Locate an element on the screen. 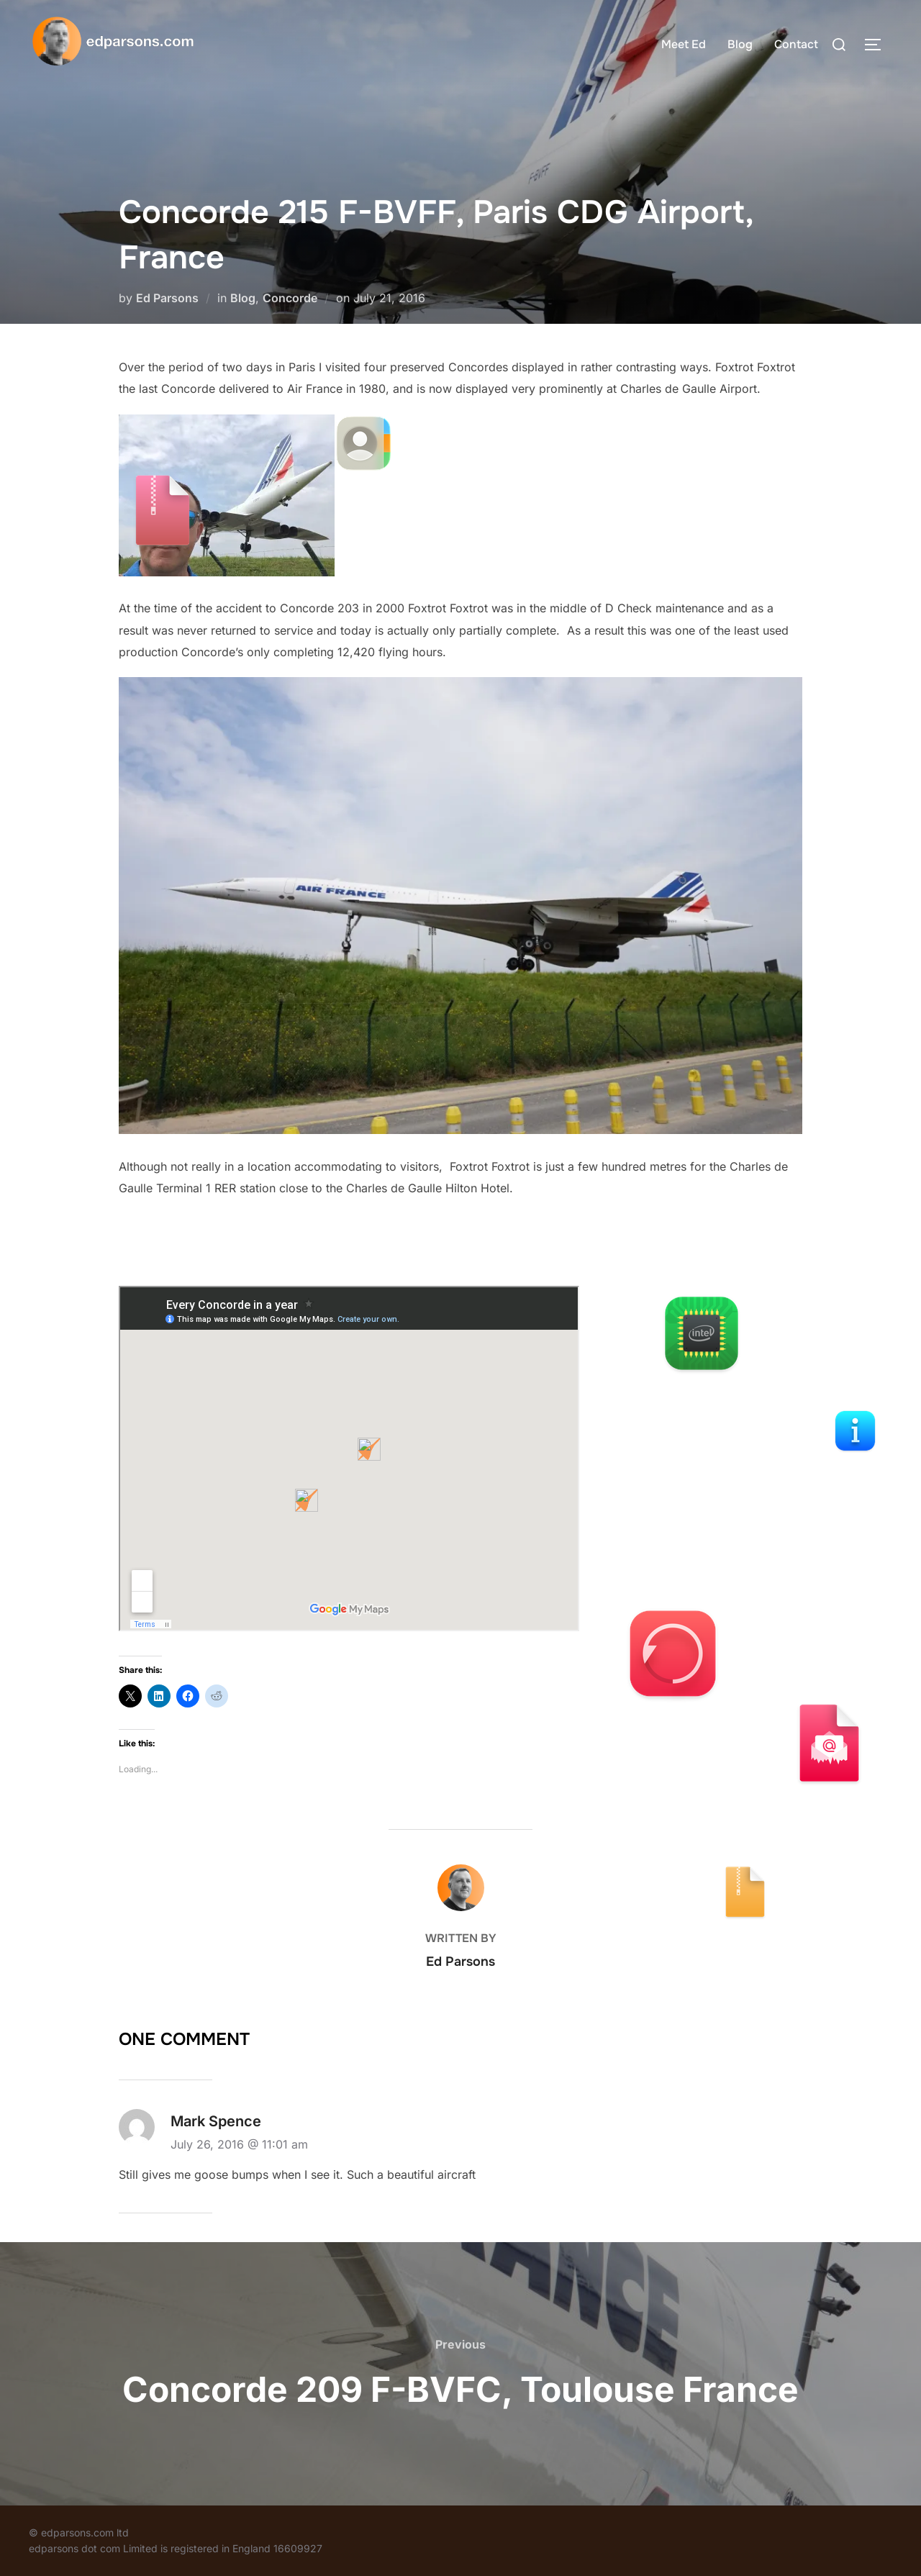  a partially downloaded or incomplete email message file is located at coordinates (829, 1744).